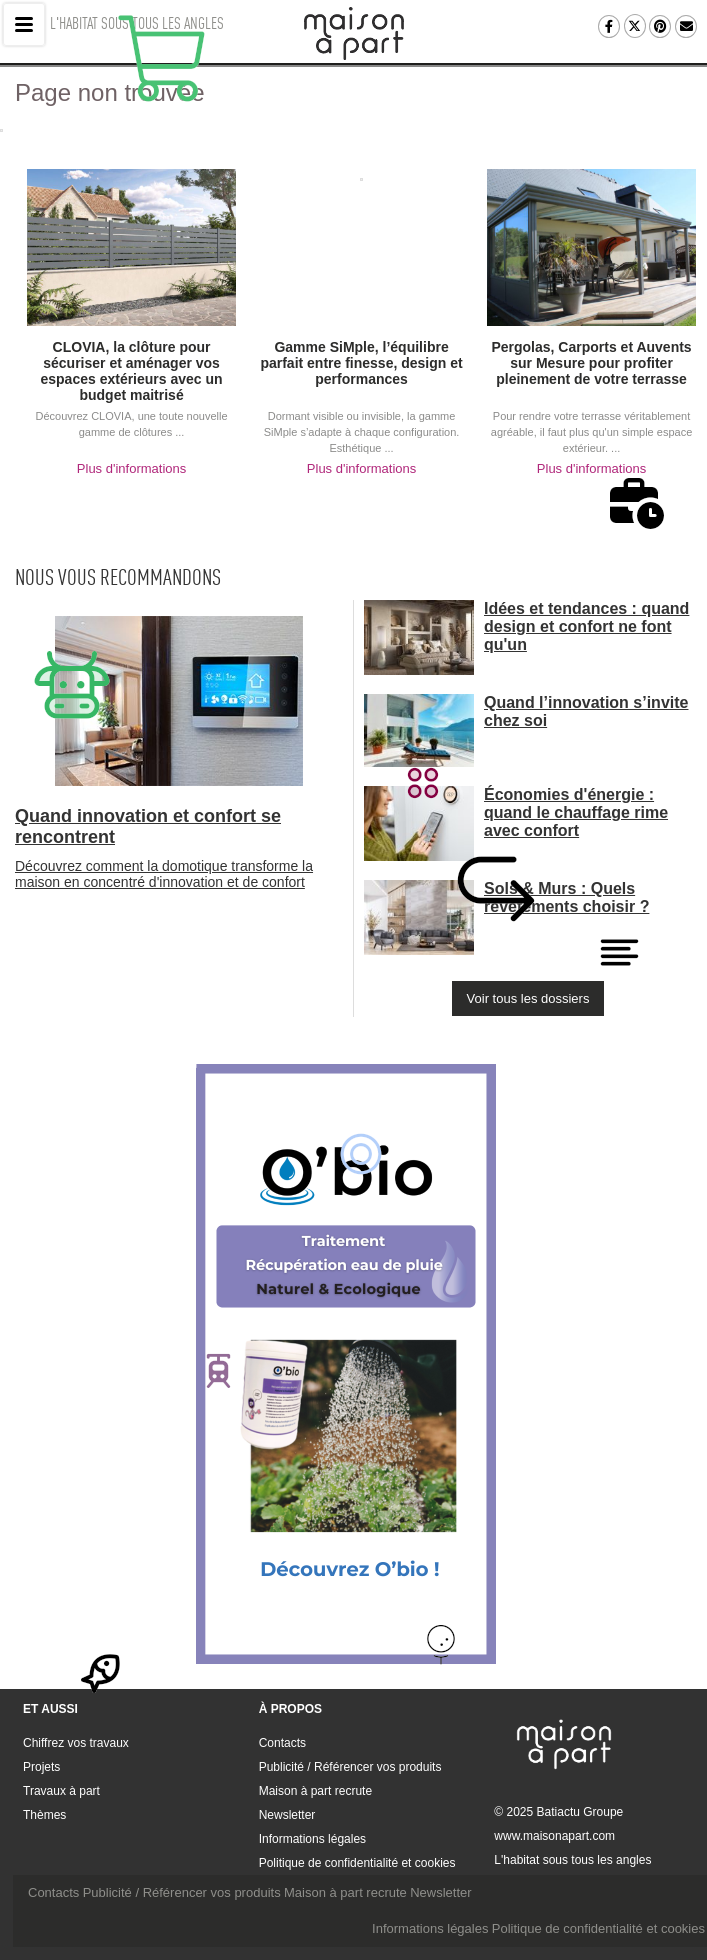  What do you see at coordinates (619, 952) in the screenshot?
I see `align text to the left` at bounding box center [619, 952].